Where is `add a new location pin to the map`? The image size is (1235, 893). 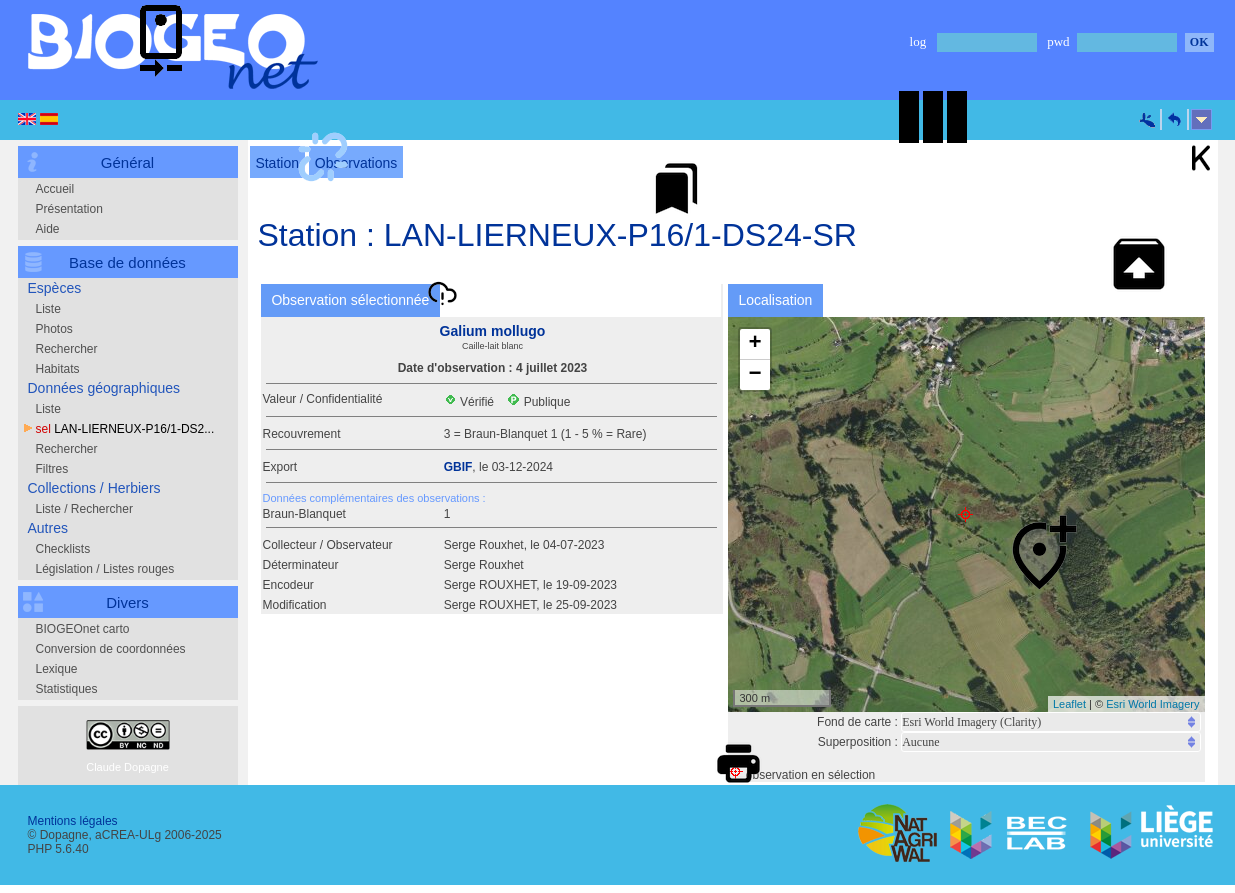 add a new location pin to the map is located at coordinates (1039, 552).